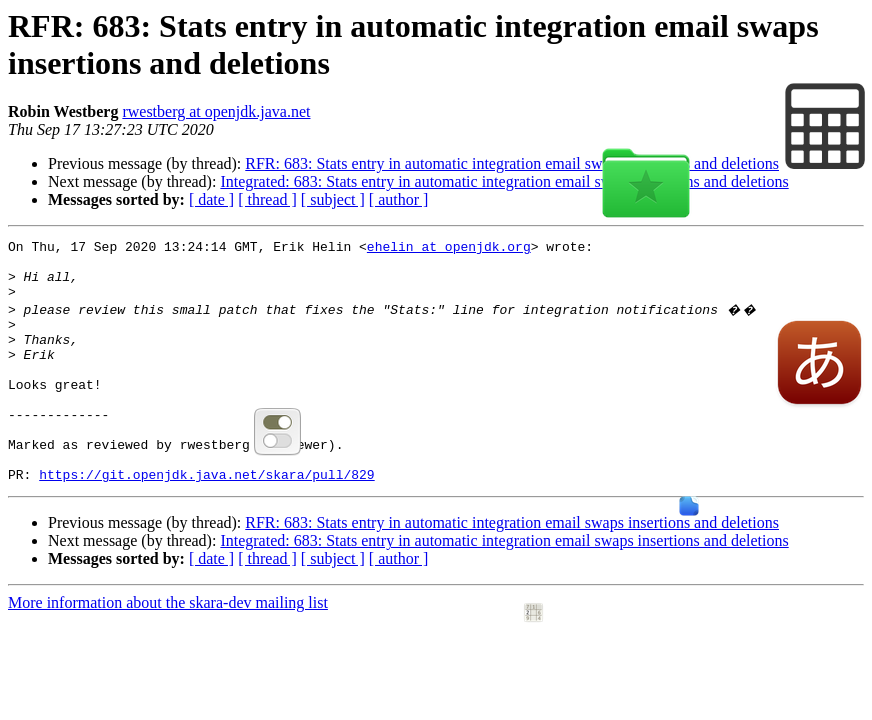  Describe the element at coordinates (533, 612) in the screenshot. I see `open the sudoku puzzle game` at that location.